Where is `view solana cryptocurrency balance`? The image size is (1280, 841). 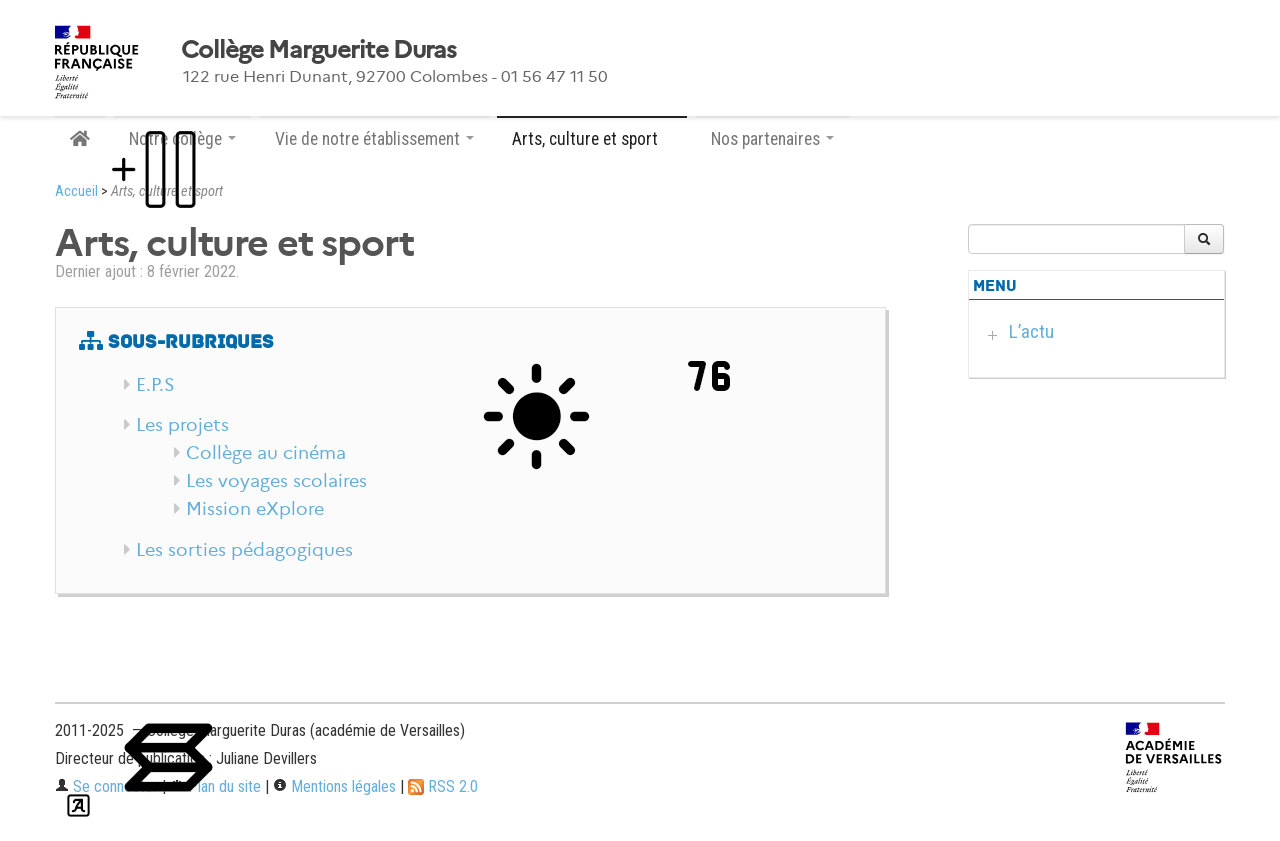
view solana cryptocurrency balance is located at coordinates (168, 757).